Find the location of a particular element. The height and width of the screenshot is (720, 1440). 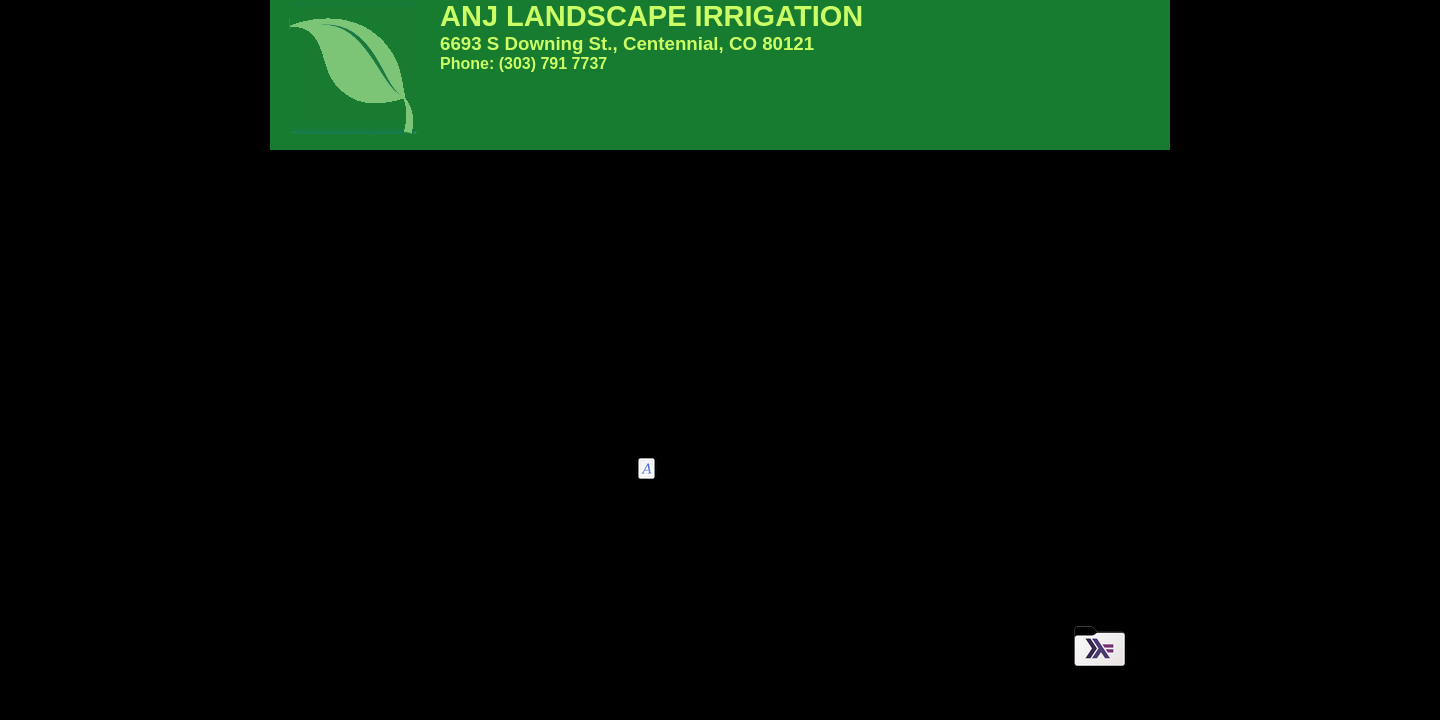

an OpenType font file is located at coordinates (646, 468).